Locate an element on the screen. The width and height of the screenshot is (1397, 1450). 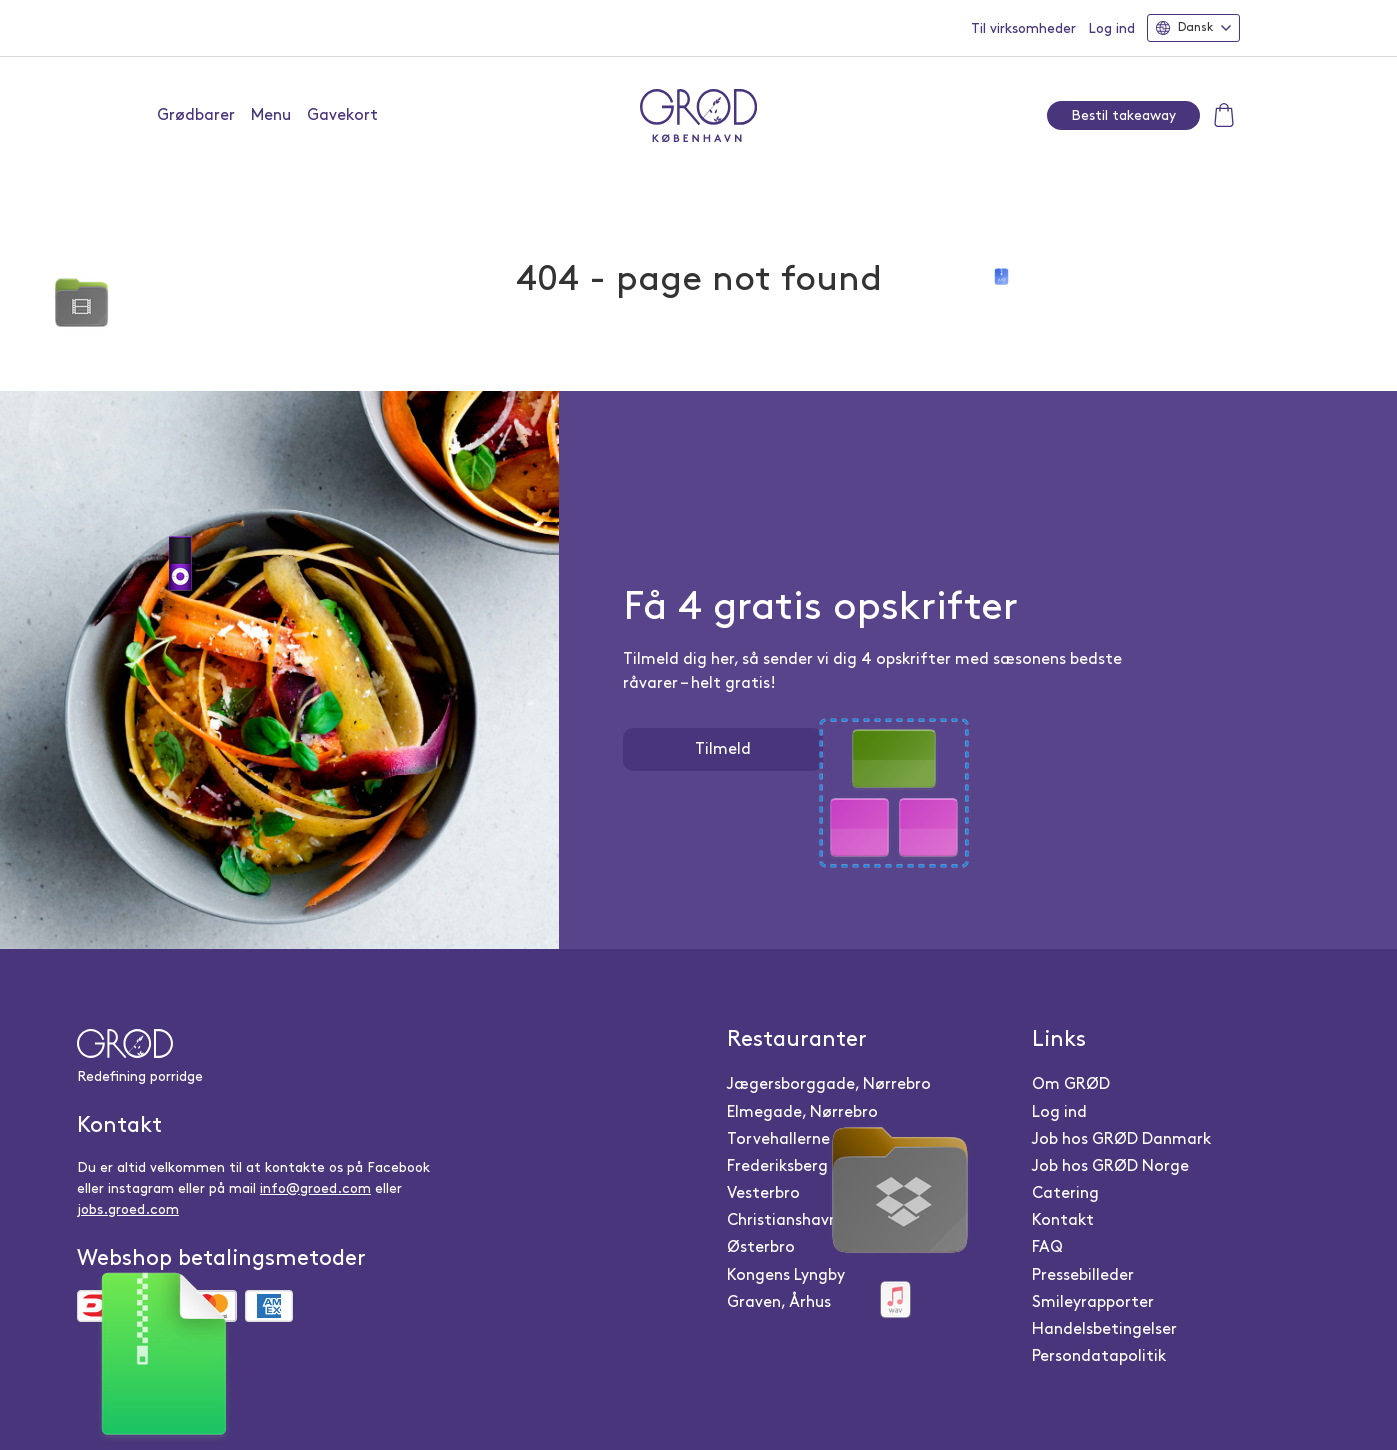
select all items in the current view is located at coordinates (894, 793).